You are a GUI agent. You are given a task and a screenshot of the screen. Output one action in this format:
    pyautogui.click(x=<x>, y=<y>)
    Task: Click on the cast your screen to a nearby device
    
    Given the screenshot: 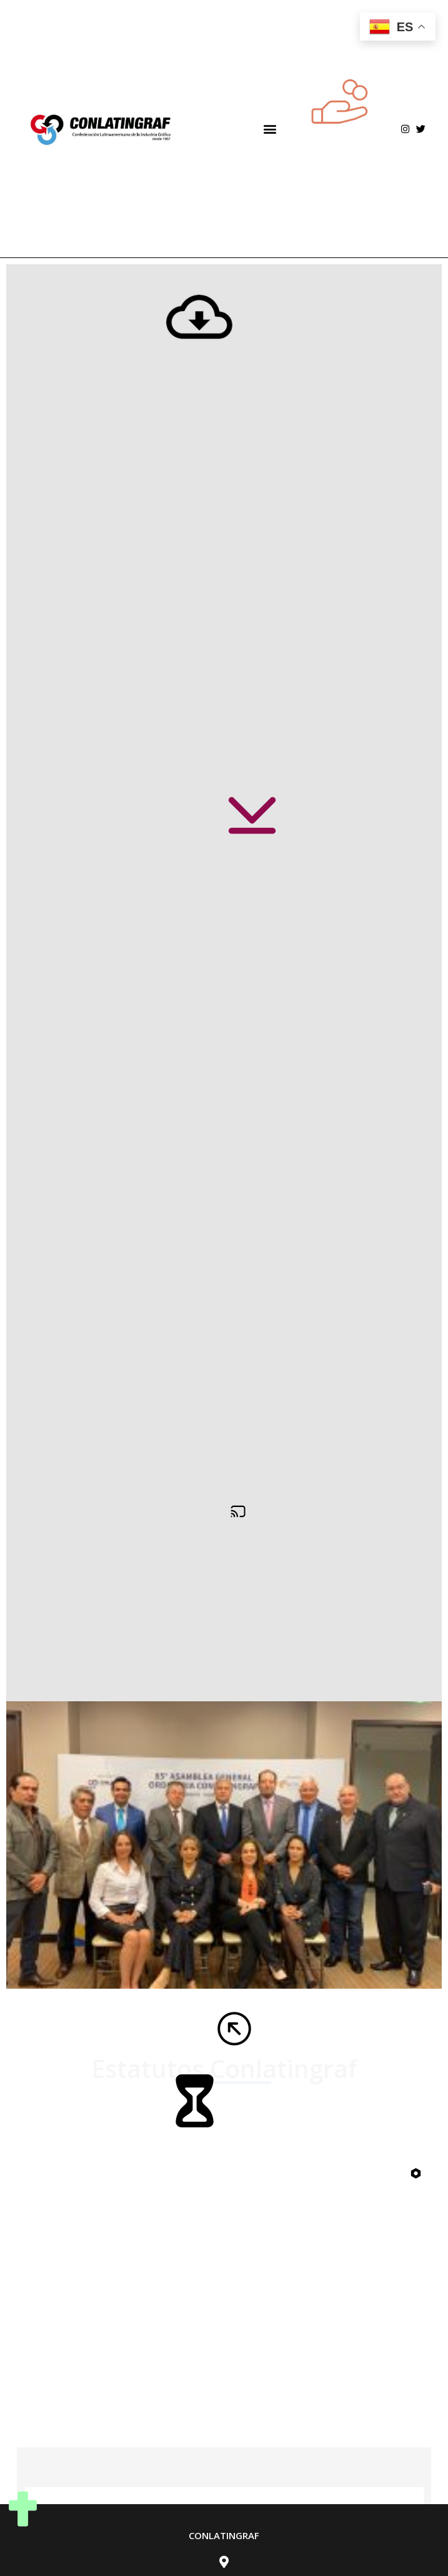 What is the action you would take?
    pyautogui.click(x=238, y=1511)
    